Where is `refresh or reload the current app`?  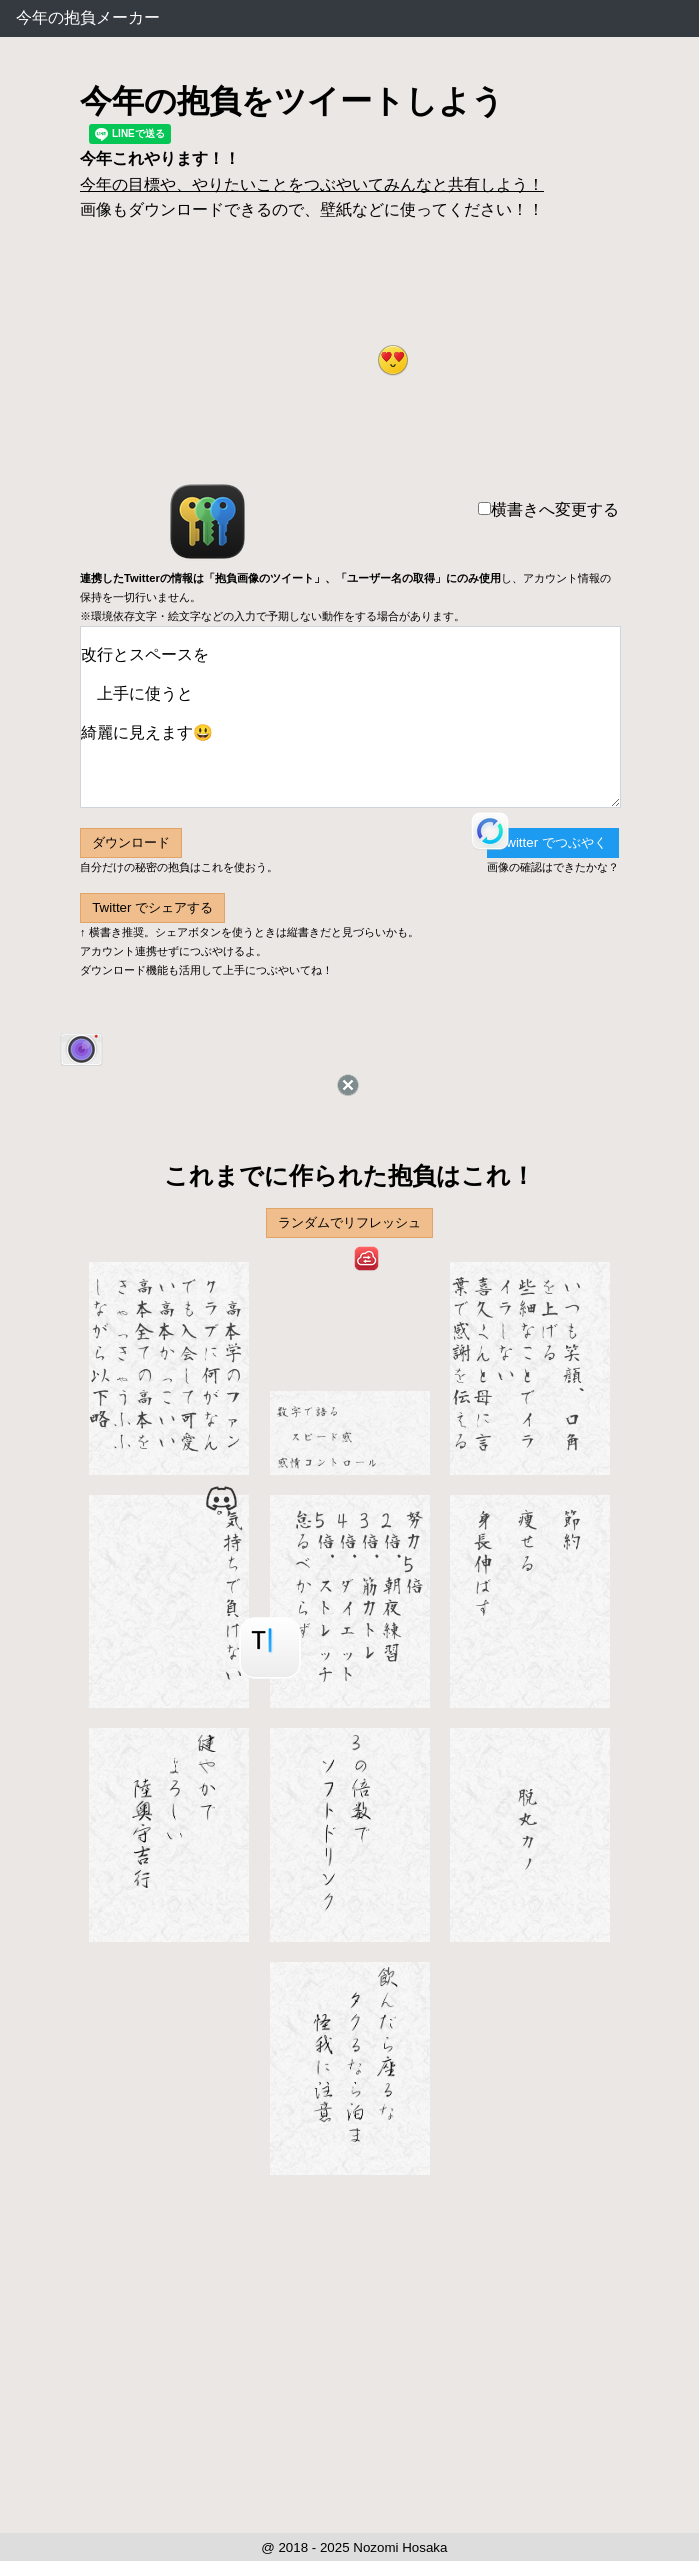
refresh or reload the current app is located at coordinates (490, 831).